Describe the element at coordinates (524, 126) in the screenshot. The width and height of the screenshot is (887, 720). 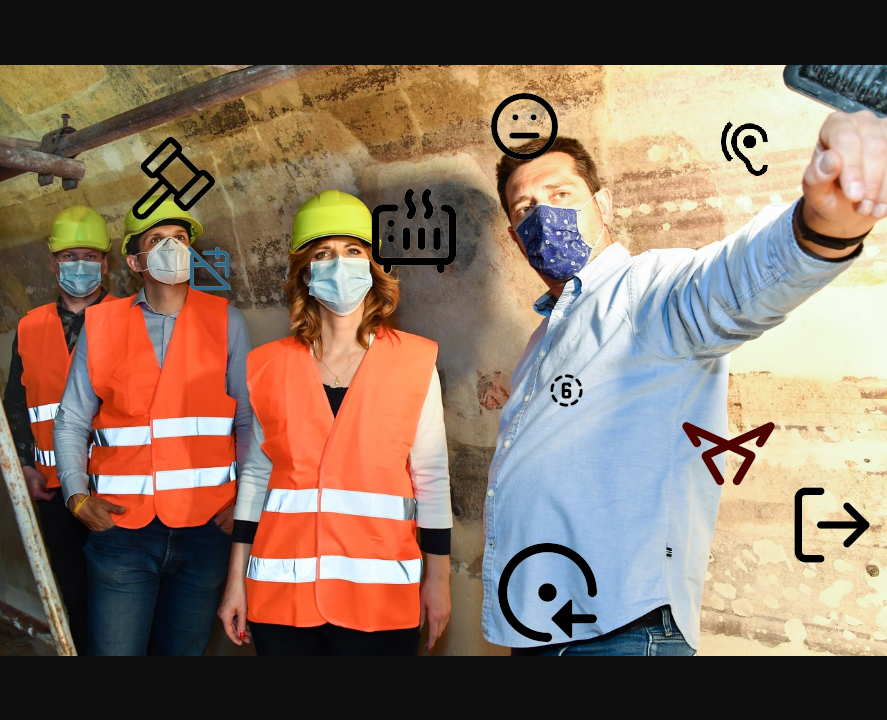
I see `rate your experience as neutral` at that location.